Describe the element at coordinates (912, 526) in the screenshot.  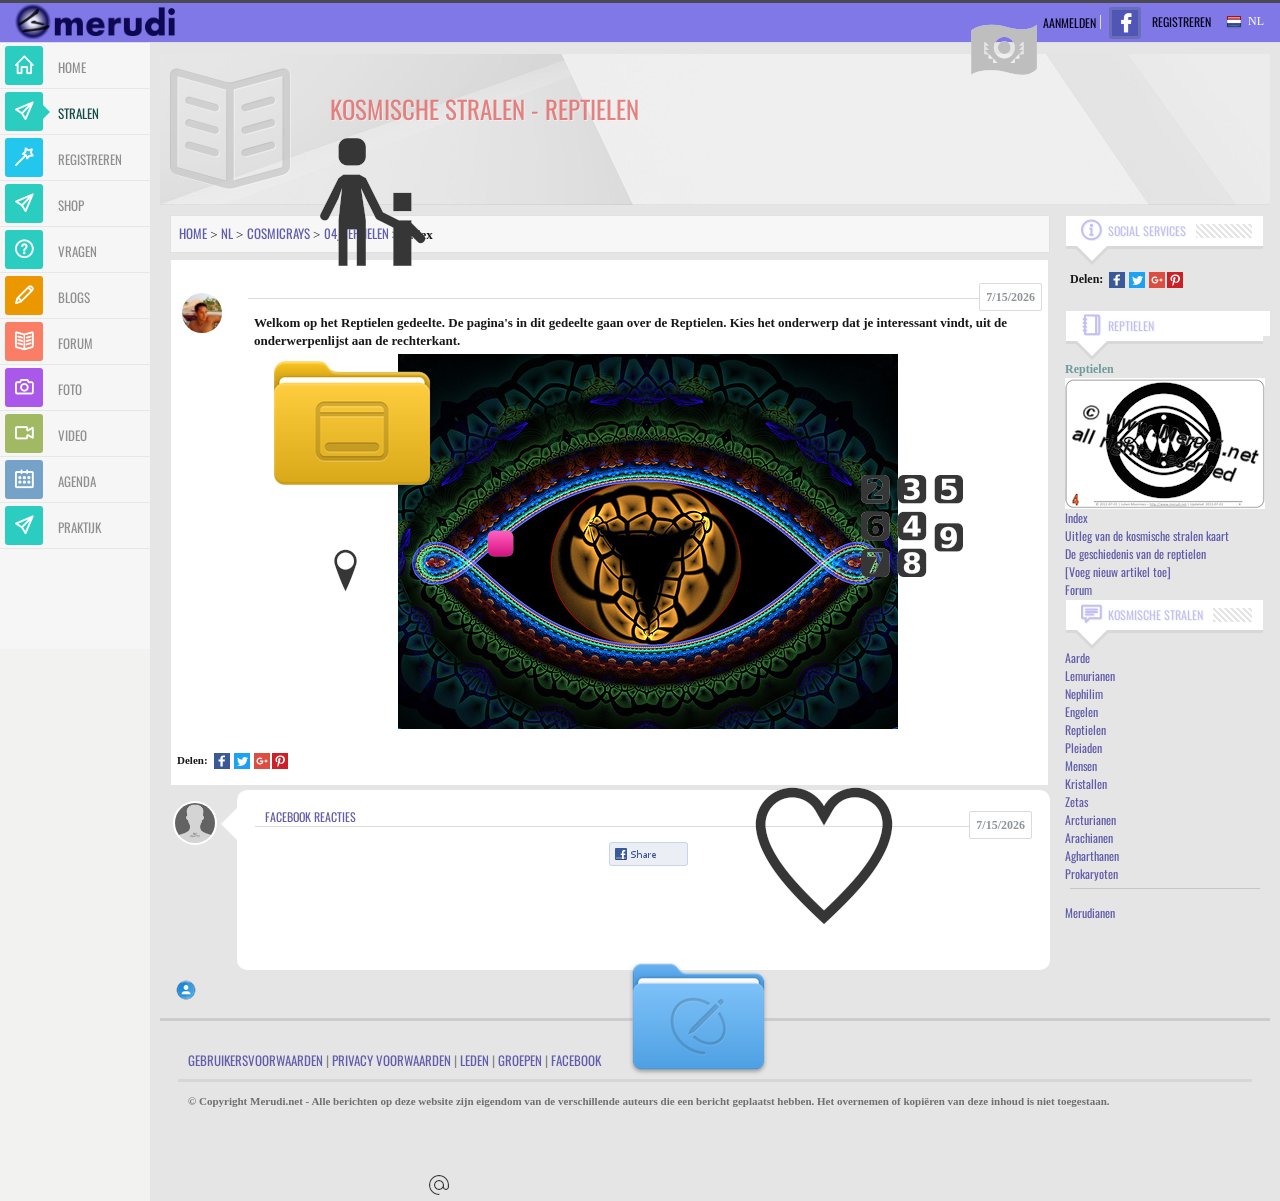
I see `launch taquin sliding puzzle game` at that location.